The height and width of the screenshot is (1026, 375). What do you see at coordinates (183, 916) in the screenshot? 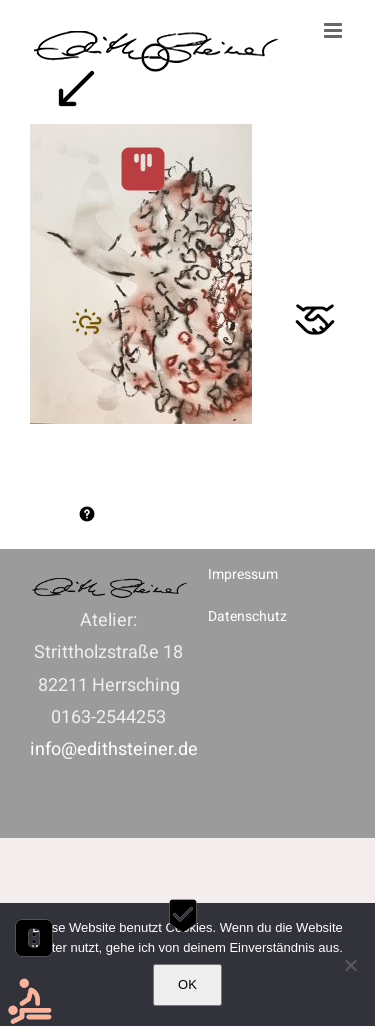
I see `indicates a verified or confirmed location` at bounding box center [183, 916].